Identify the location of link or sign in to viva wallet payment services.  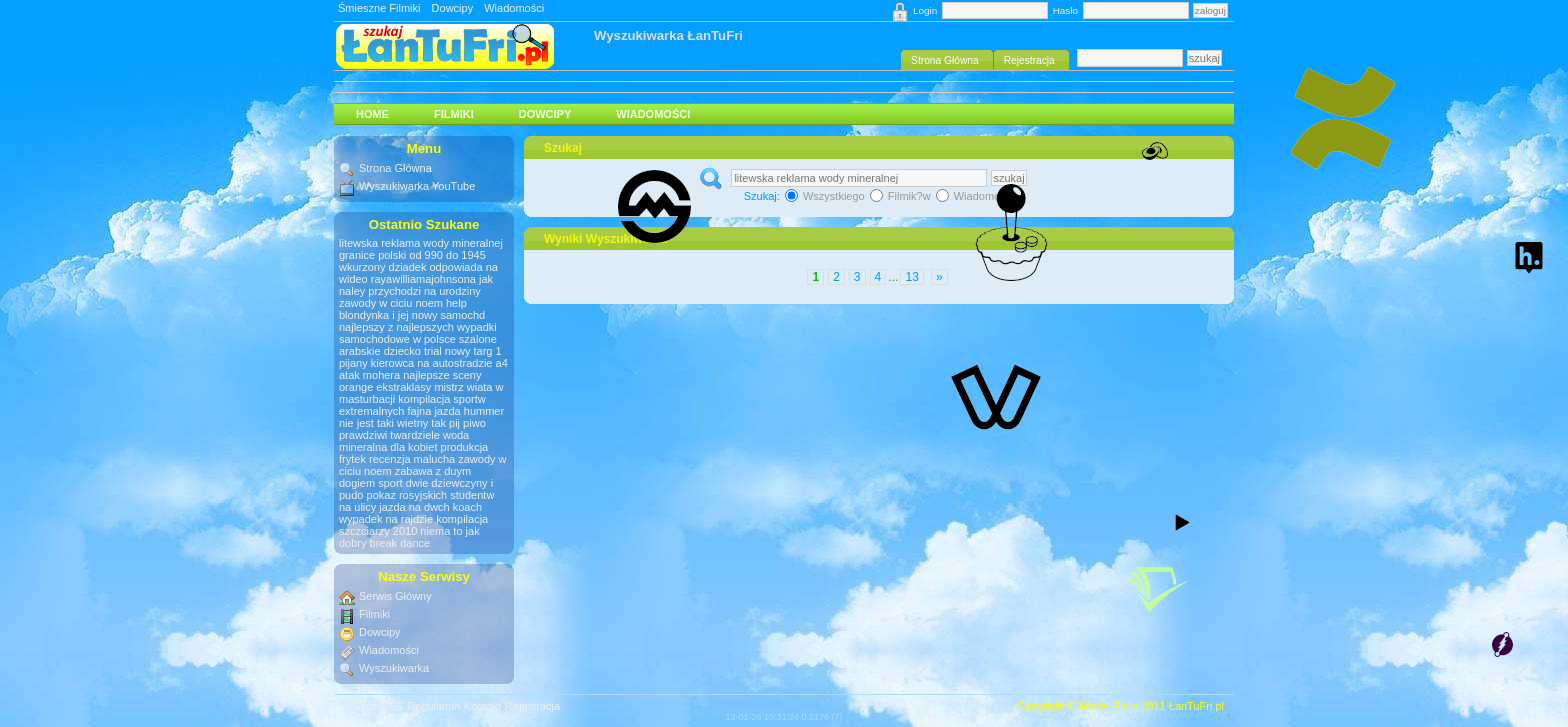
(996, 397).